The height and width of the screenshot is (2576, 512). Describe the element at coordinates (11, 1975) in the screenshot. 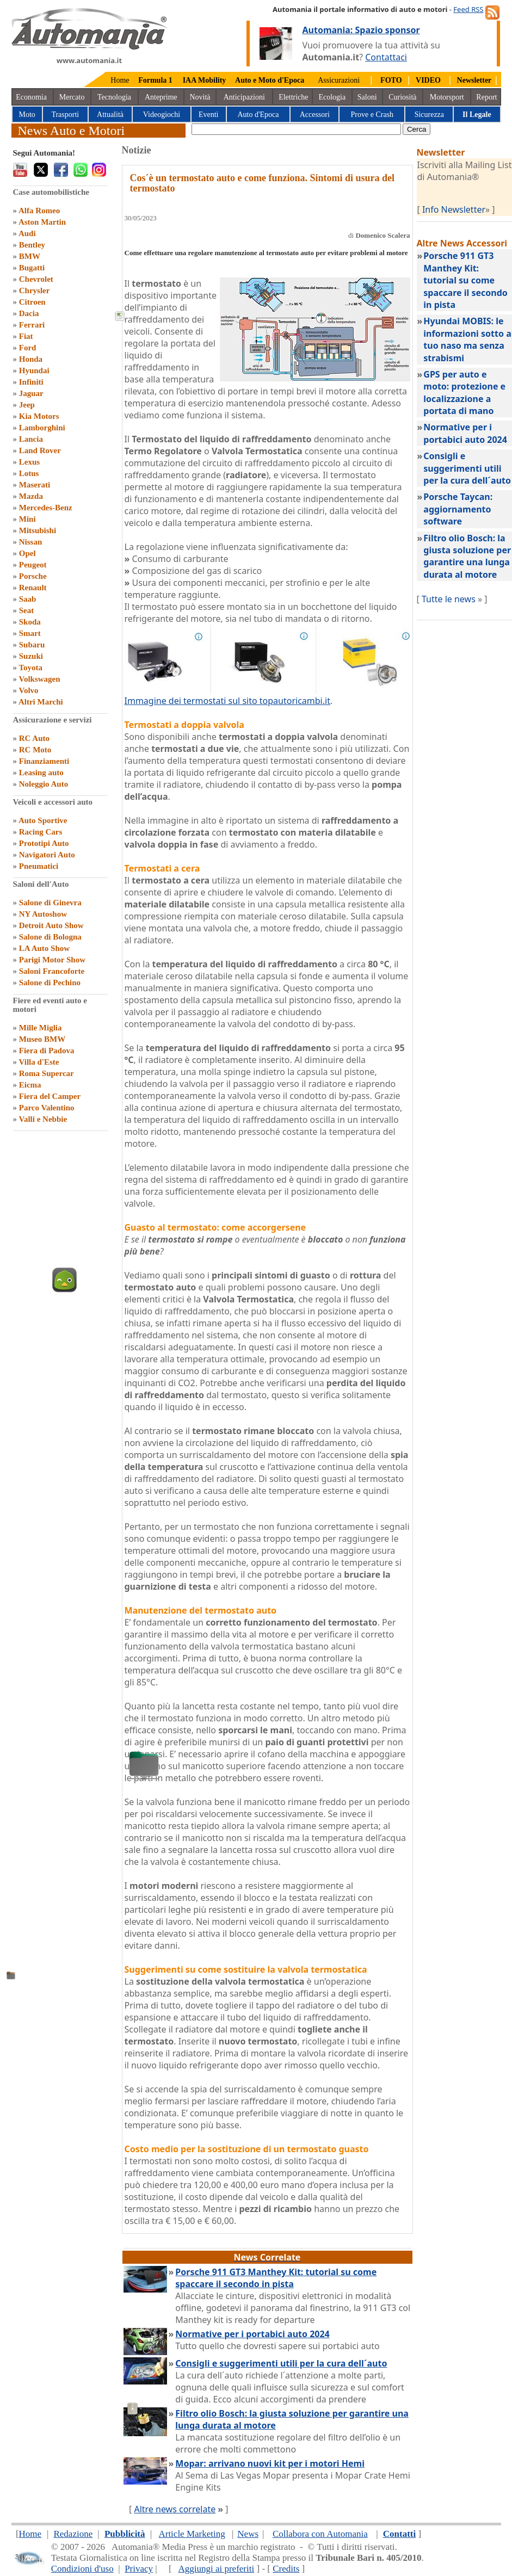

I see `indicates a folder is currently open or expanded` at that location.